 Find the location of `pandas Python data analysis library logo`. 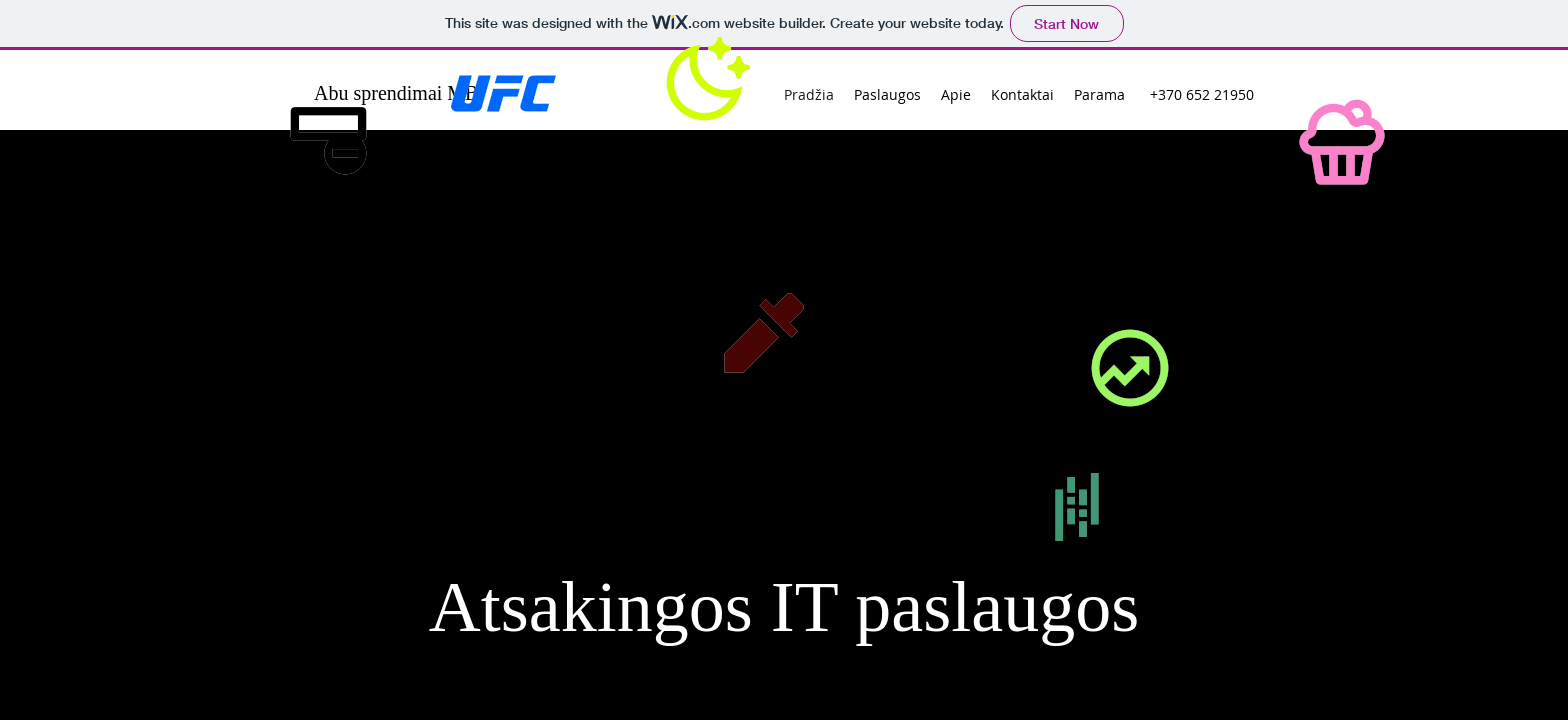

pandas Python data analysis library logo is located at coordinates (1077, 507).